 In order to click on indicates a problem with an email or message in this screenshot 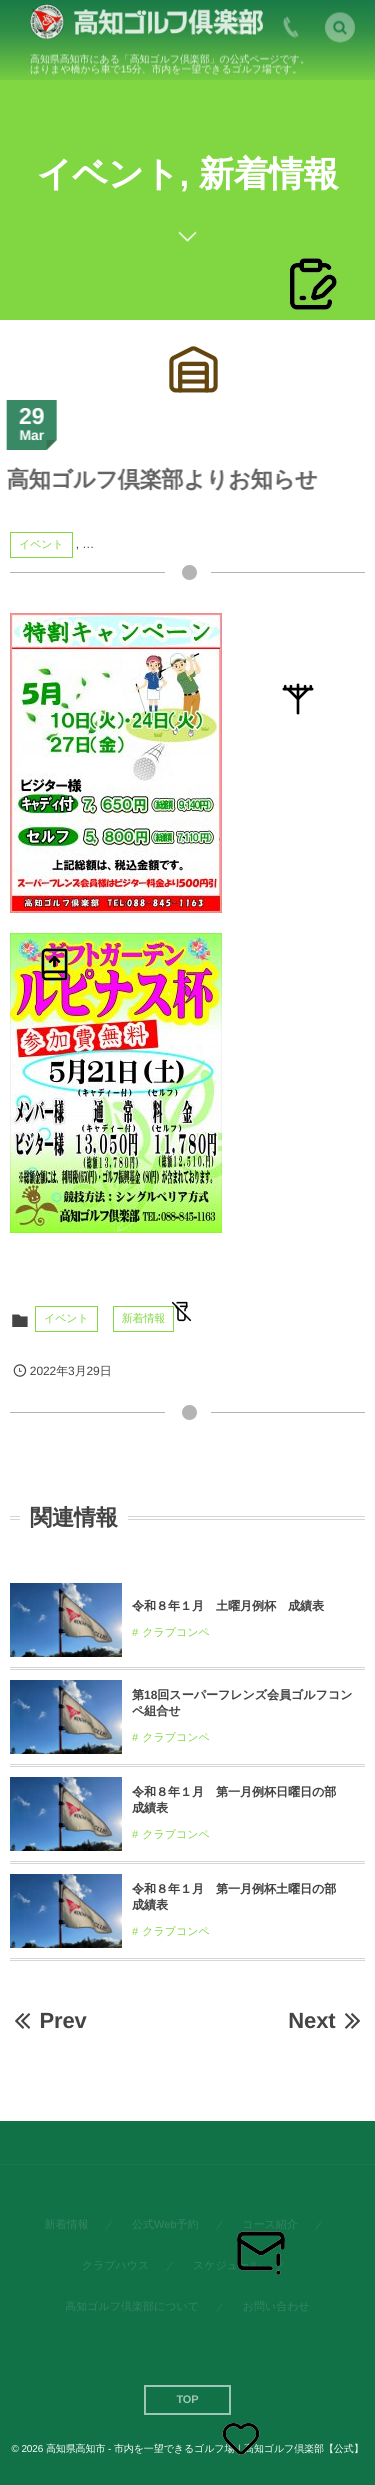, I will do `click(261, 2251)`.